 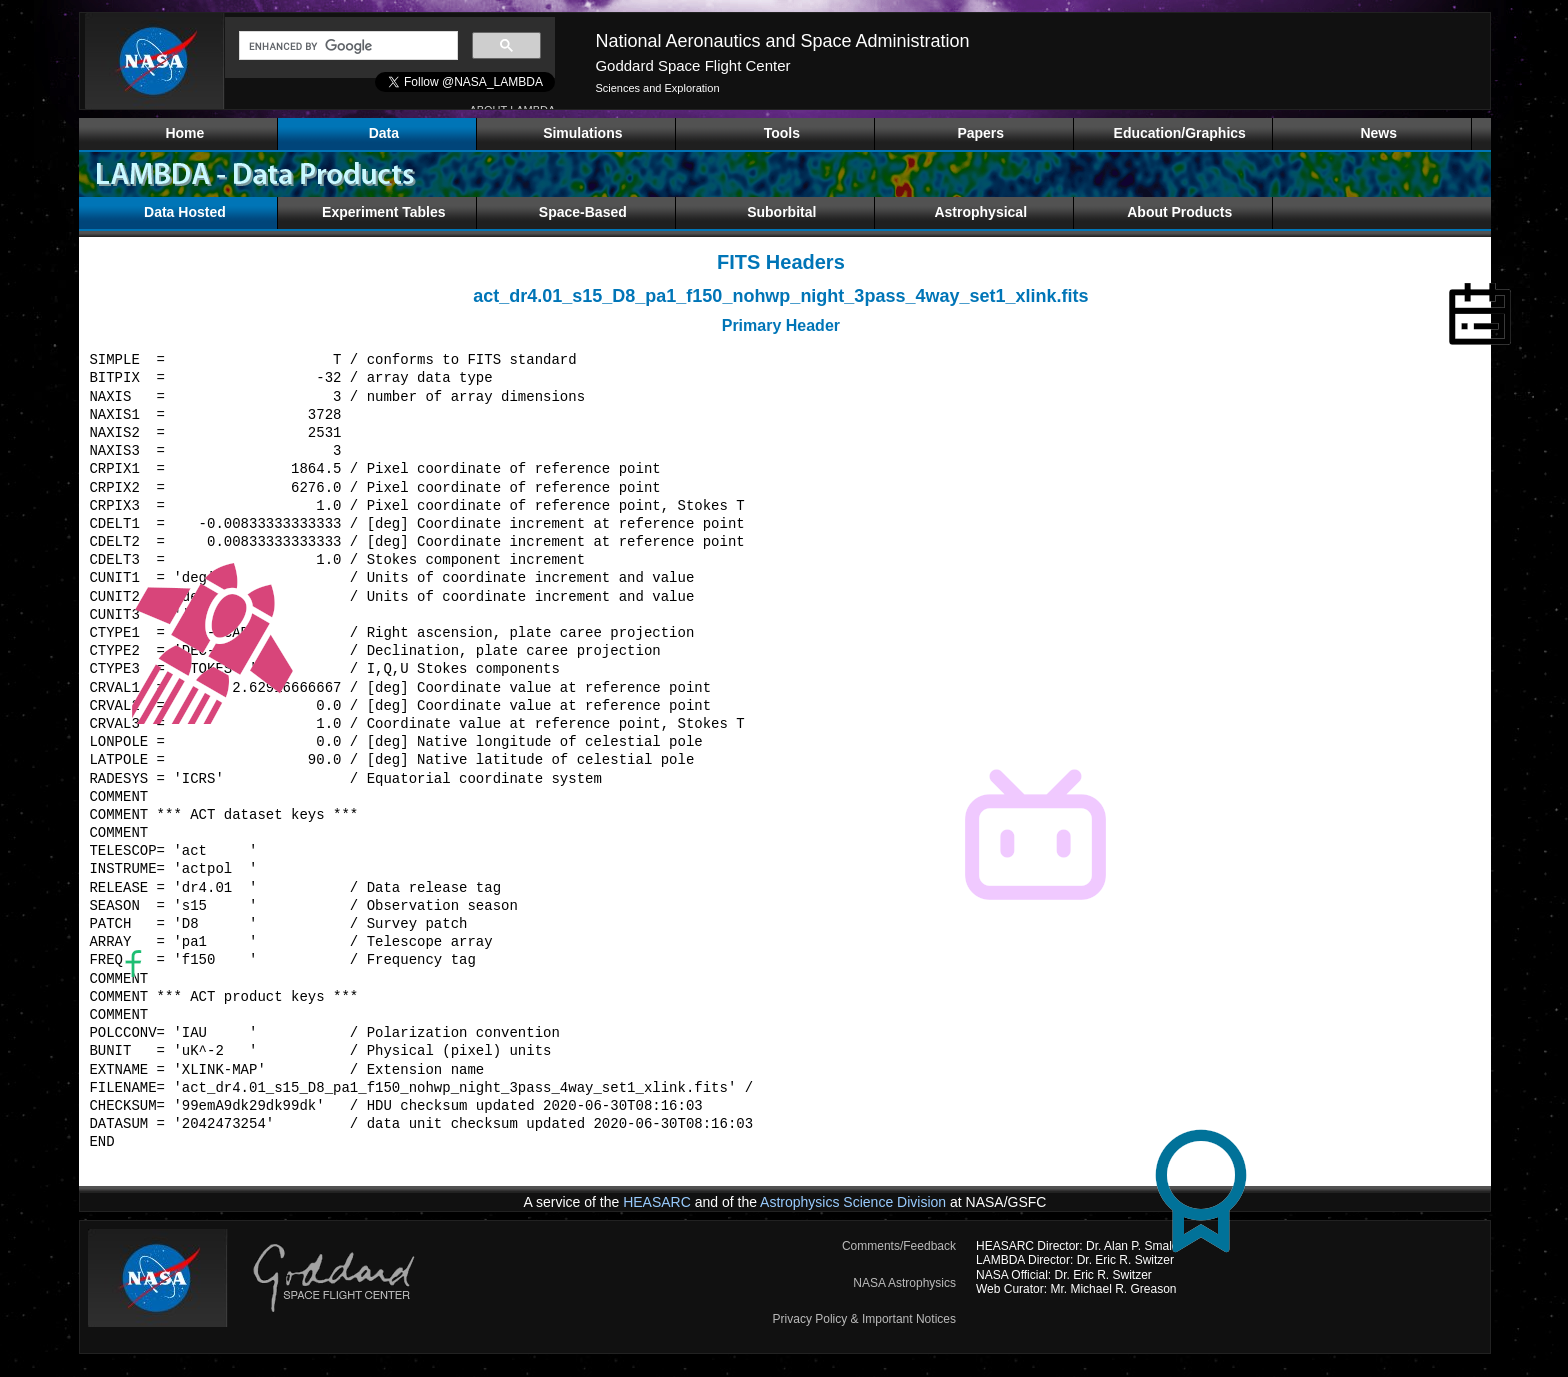 What do you see at coordinates (1035, 836) in the screenshot?
I see `open Bilibili app` at bounding box center [1035, 836].